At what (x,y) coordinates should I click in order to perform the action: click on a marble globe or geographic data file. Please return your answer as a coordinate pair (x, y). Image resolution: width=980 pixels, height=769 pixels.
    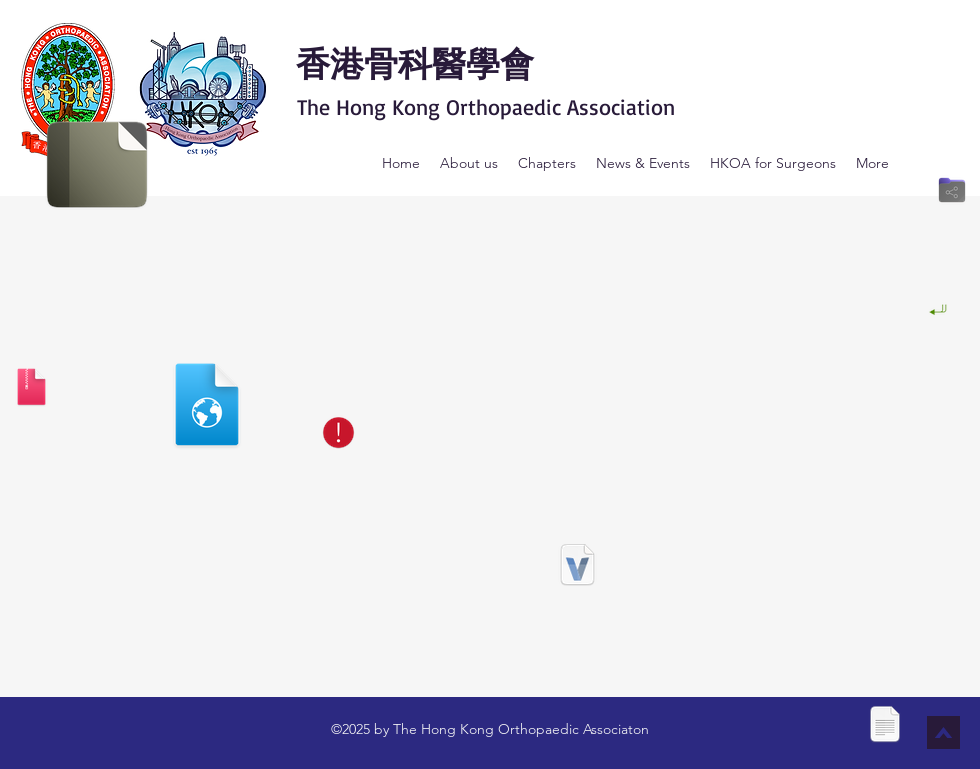
    Looking at the image, I should click on (207, 406).